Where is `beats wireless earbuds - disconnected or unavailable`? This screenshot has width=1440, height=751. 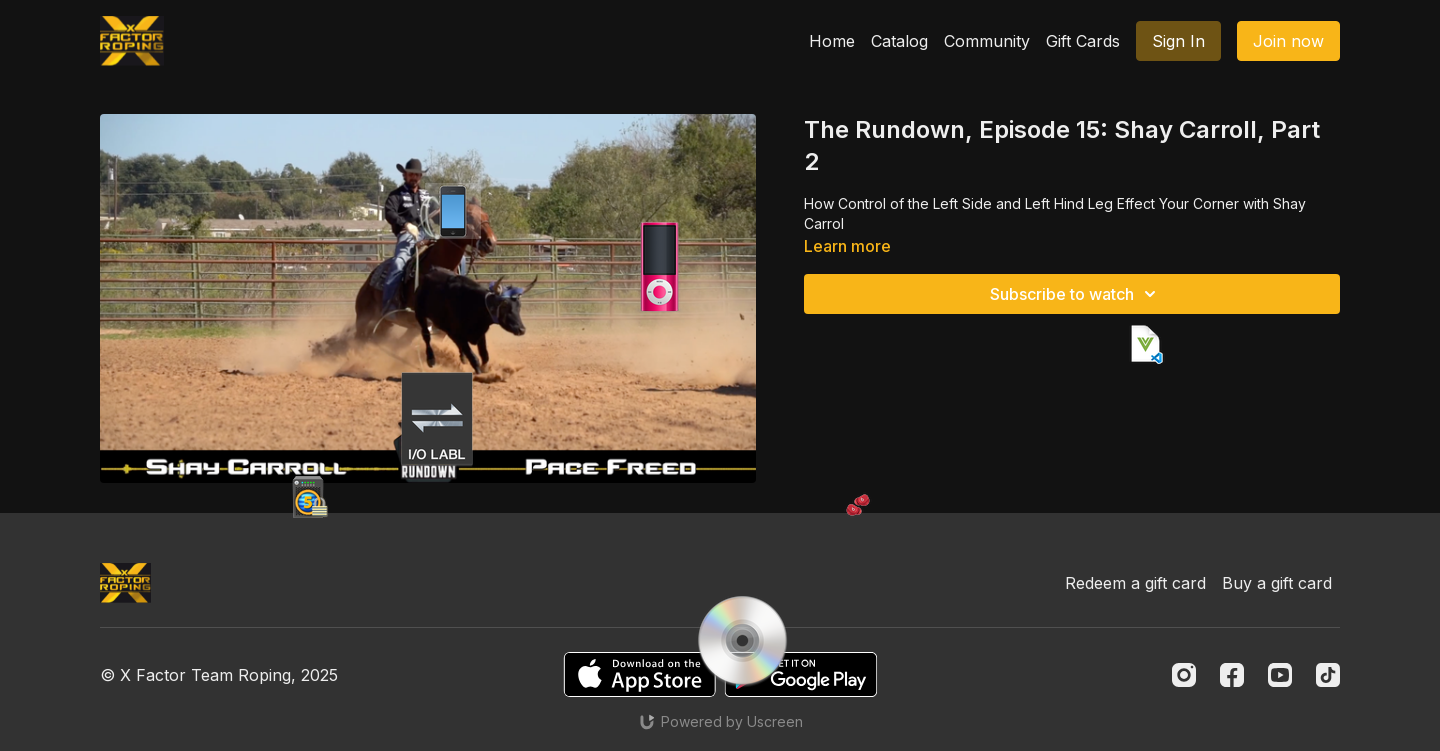
beats wireless earbuds - disconnected or unavailable is located at coordinates (858, 505).